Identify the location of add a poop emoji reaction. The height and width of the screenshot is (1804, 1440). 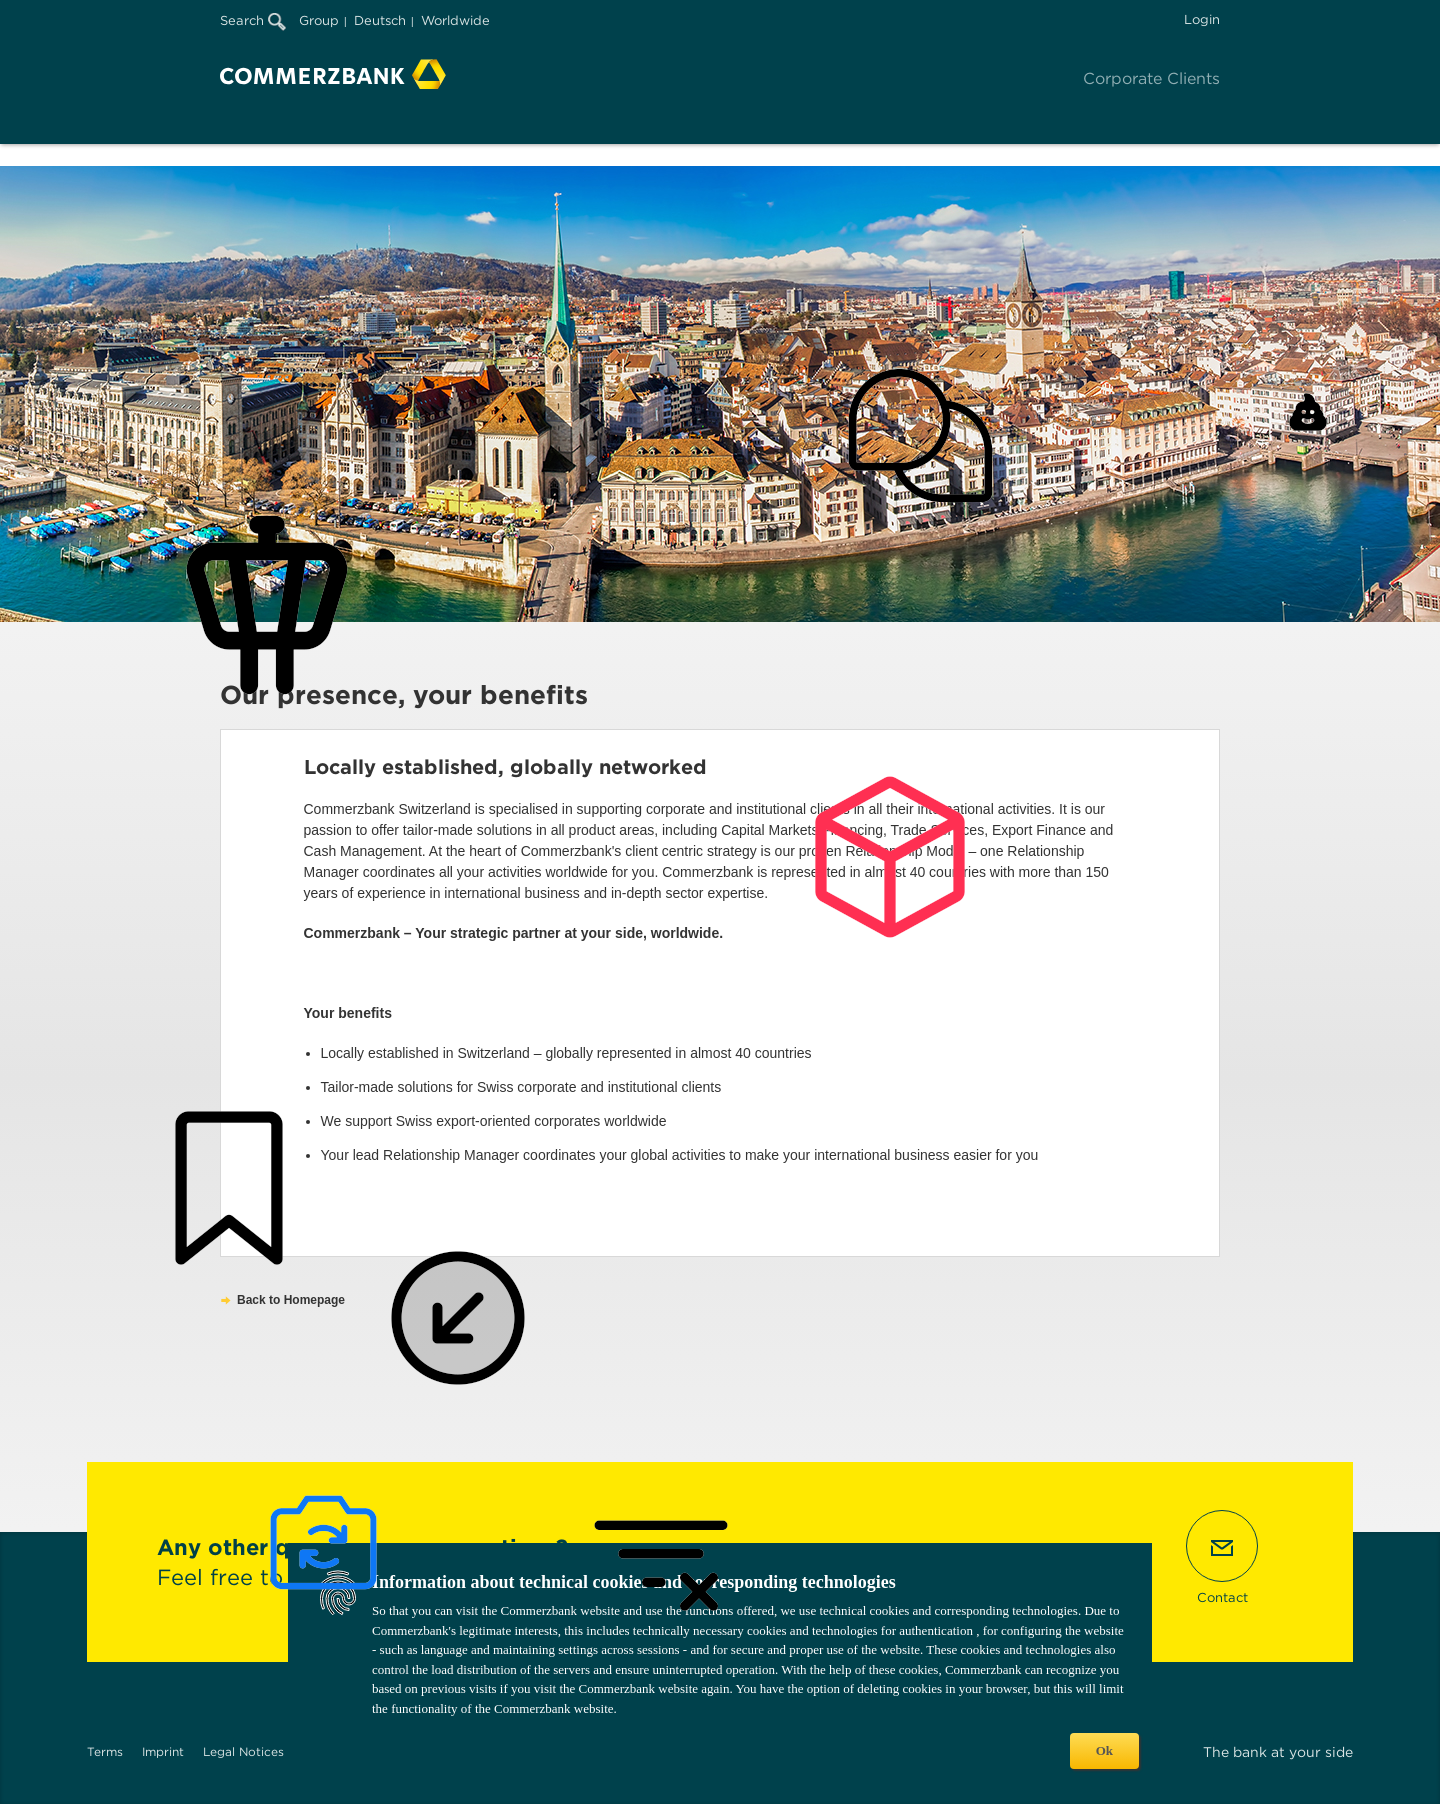
(1308, 412).